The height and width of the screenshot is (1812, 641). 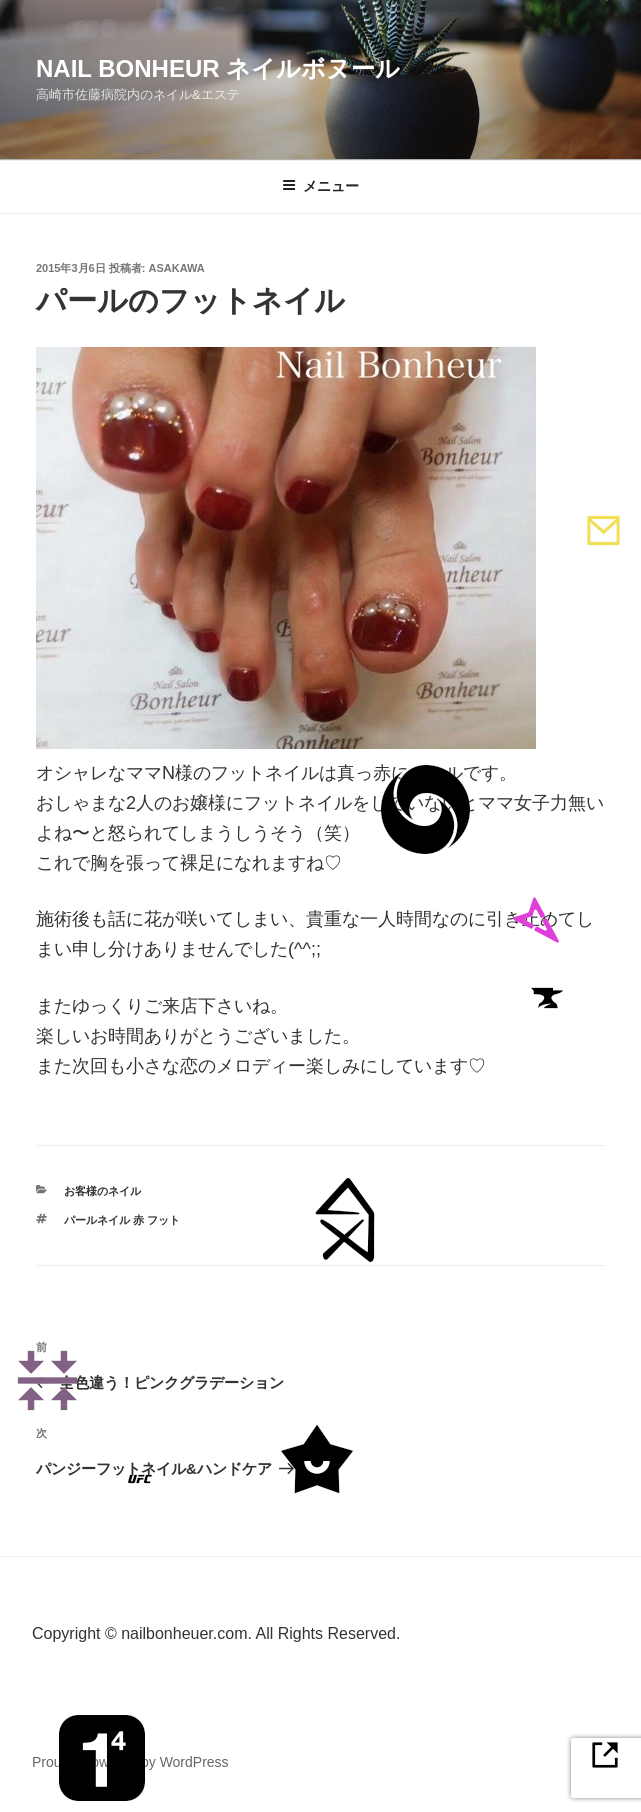 What do you see at coordinates (317, 1461) in the screenshot?
I see `indicates a favorite or starred item with positive feedback` at bounding box center [317, 1461].